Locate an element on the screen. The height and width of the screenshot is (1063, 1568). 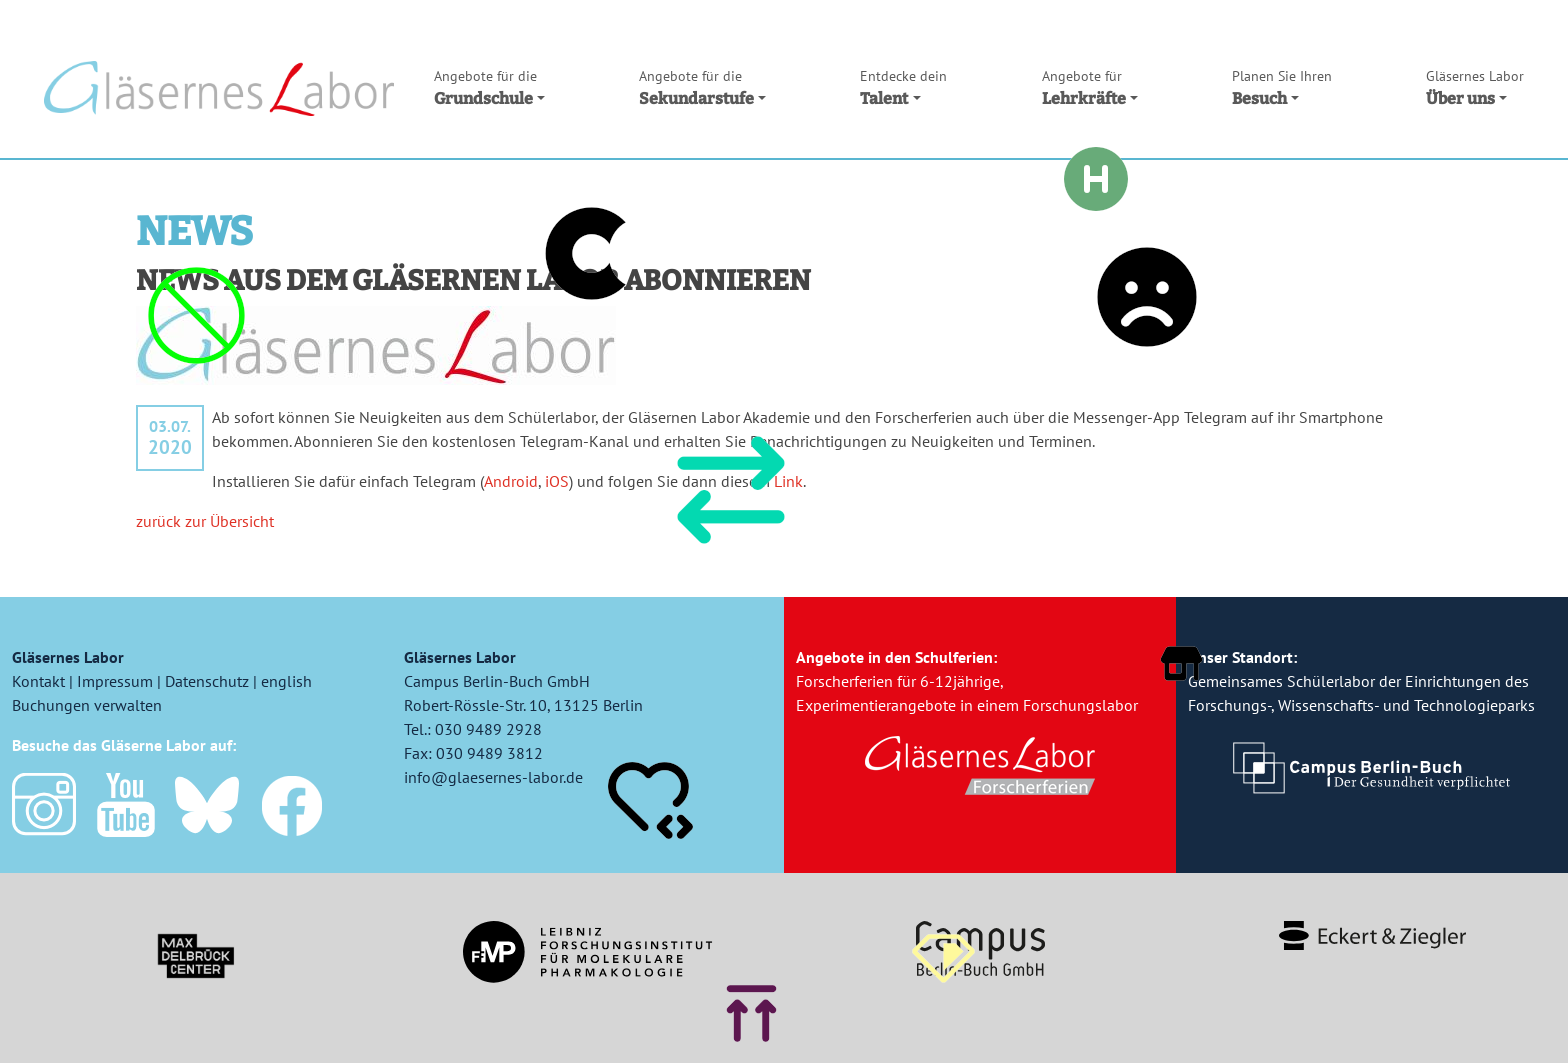
upload multiple files is located at coordinates (751, 1013).